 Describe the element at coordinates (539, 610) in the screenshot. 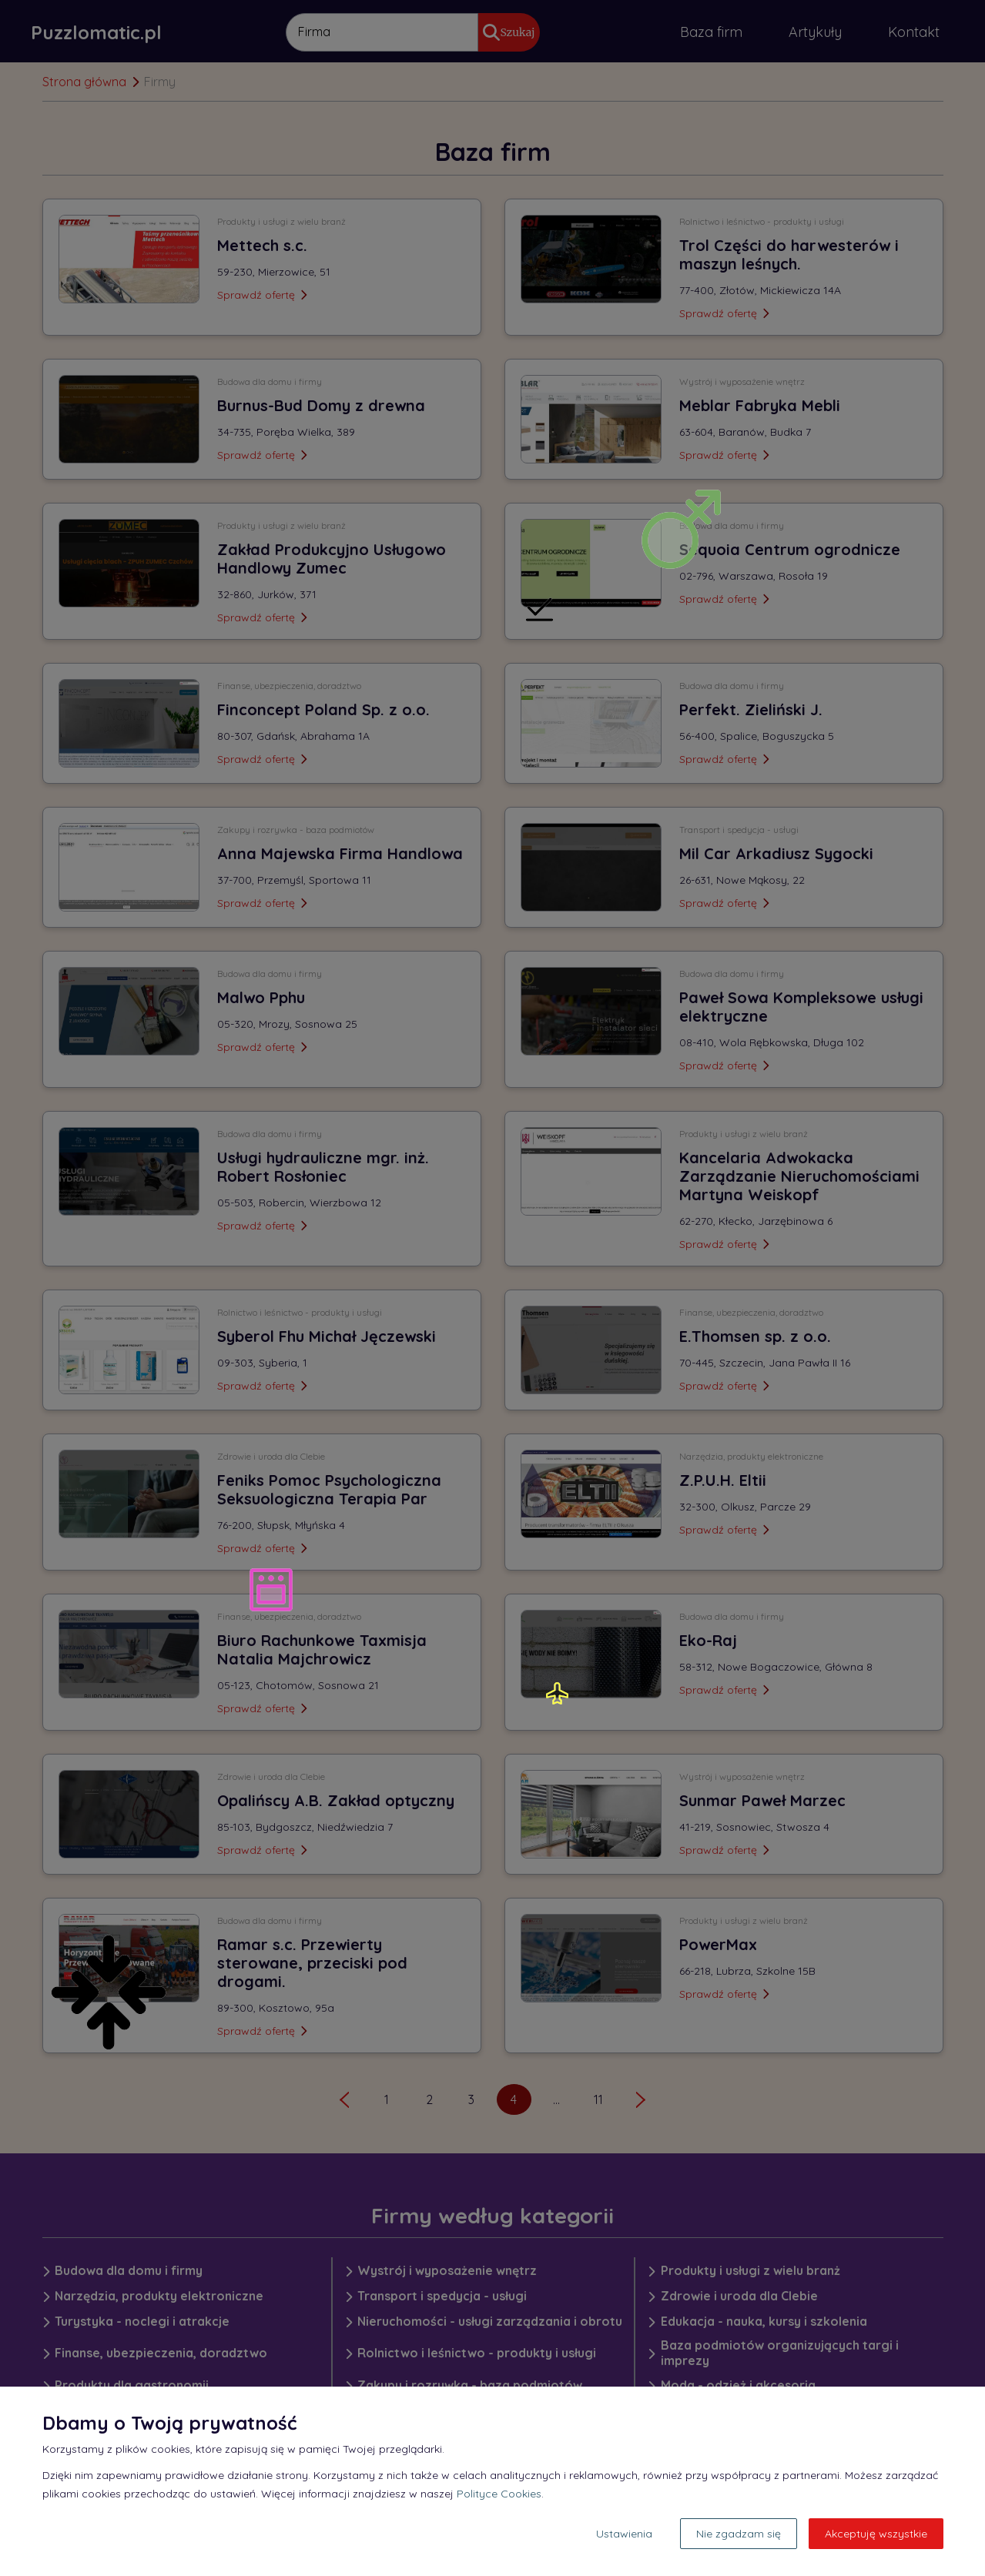

I see `confirm or submit an action` at that location.